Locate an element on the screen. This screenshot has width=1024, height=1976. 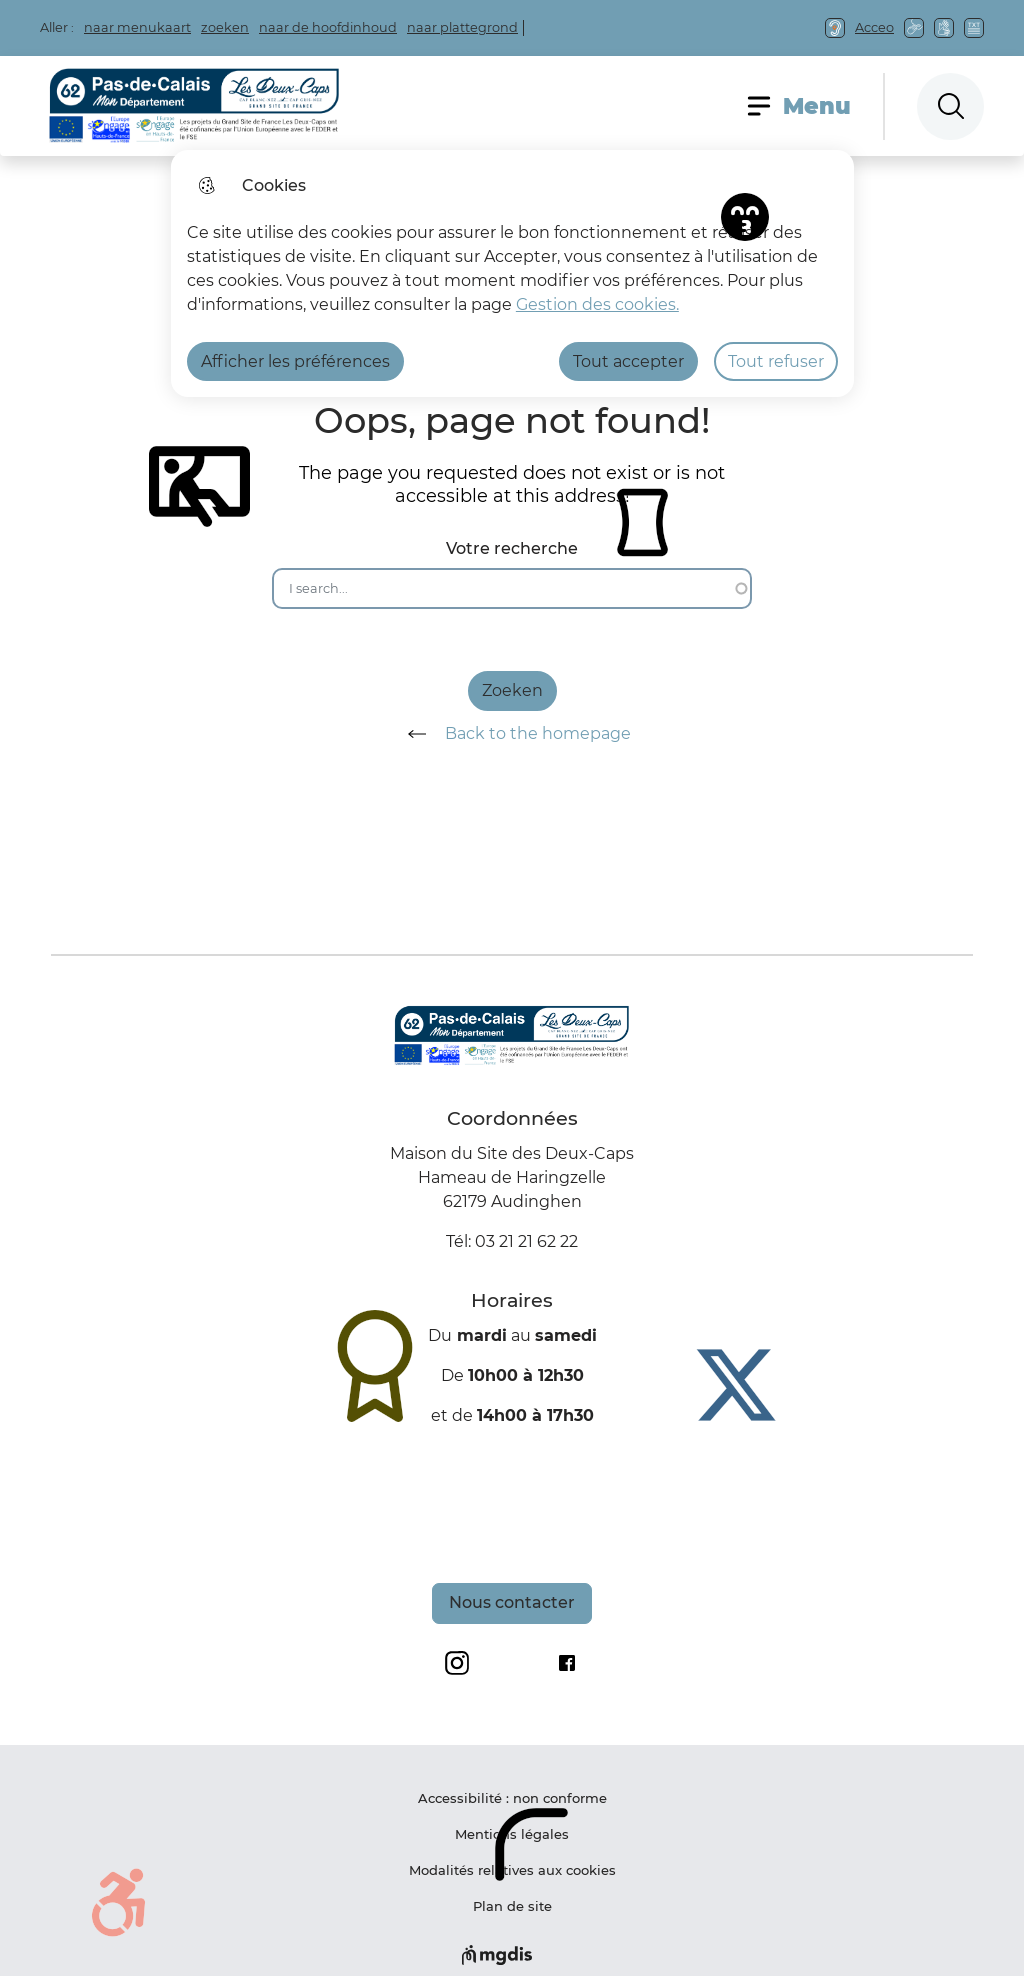
emergency exit or escape route is located at coordinates (199, 486).